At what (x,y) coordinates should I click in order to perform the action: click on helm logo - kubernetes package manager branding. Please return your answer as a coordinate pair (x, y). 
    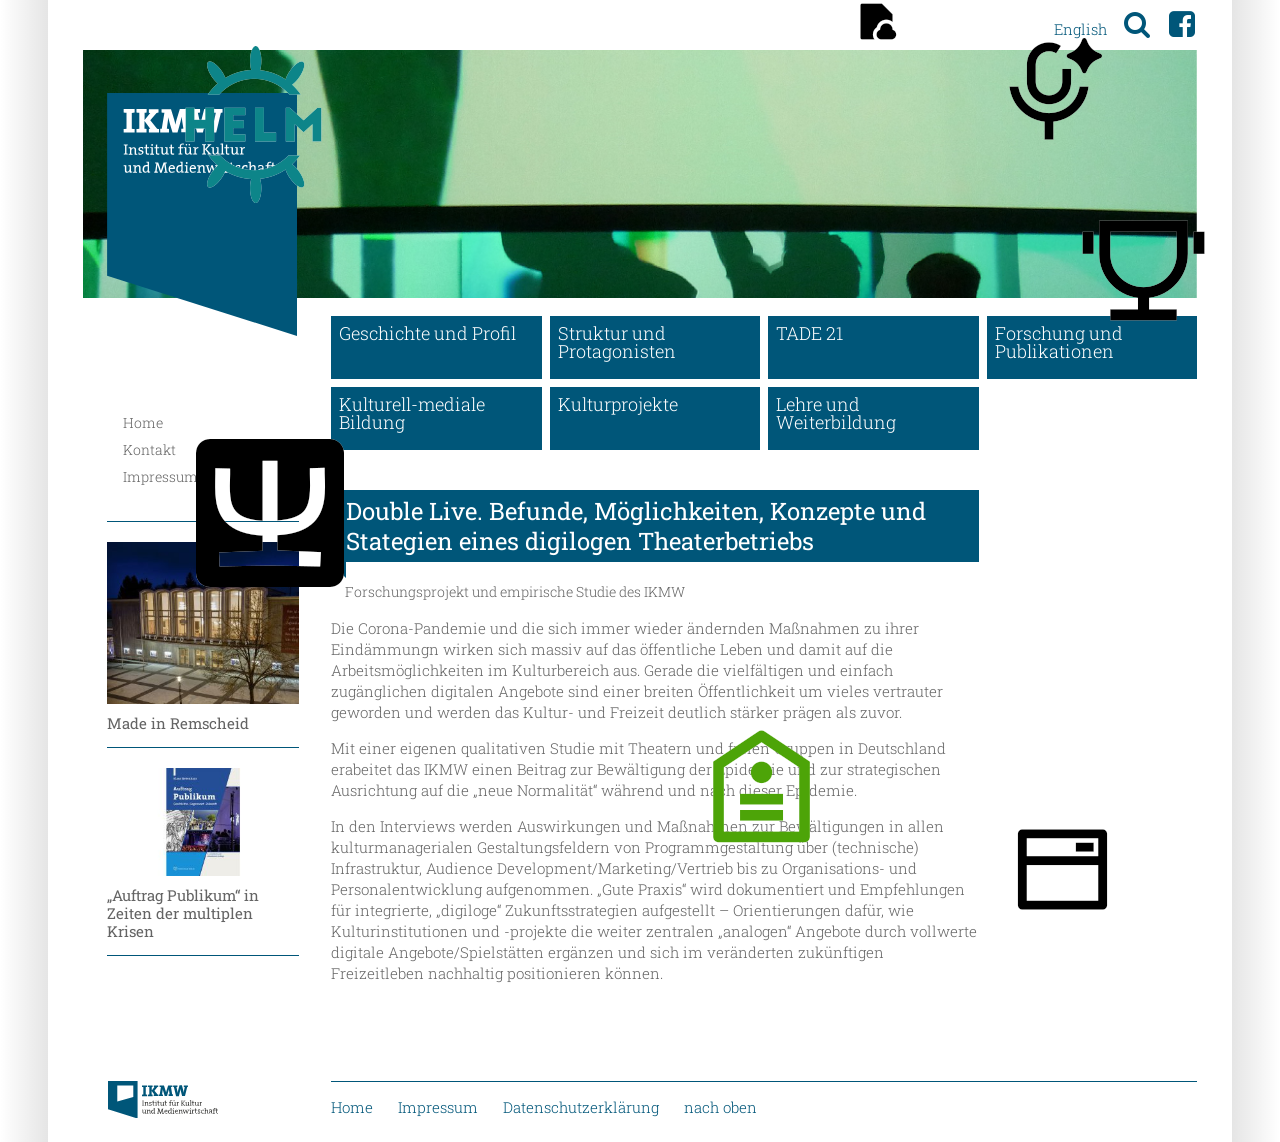
    Looking at the image, I should click on (253, 124).